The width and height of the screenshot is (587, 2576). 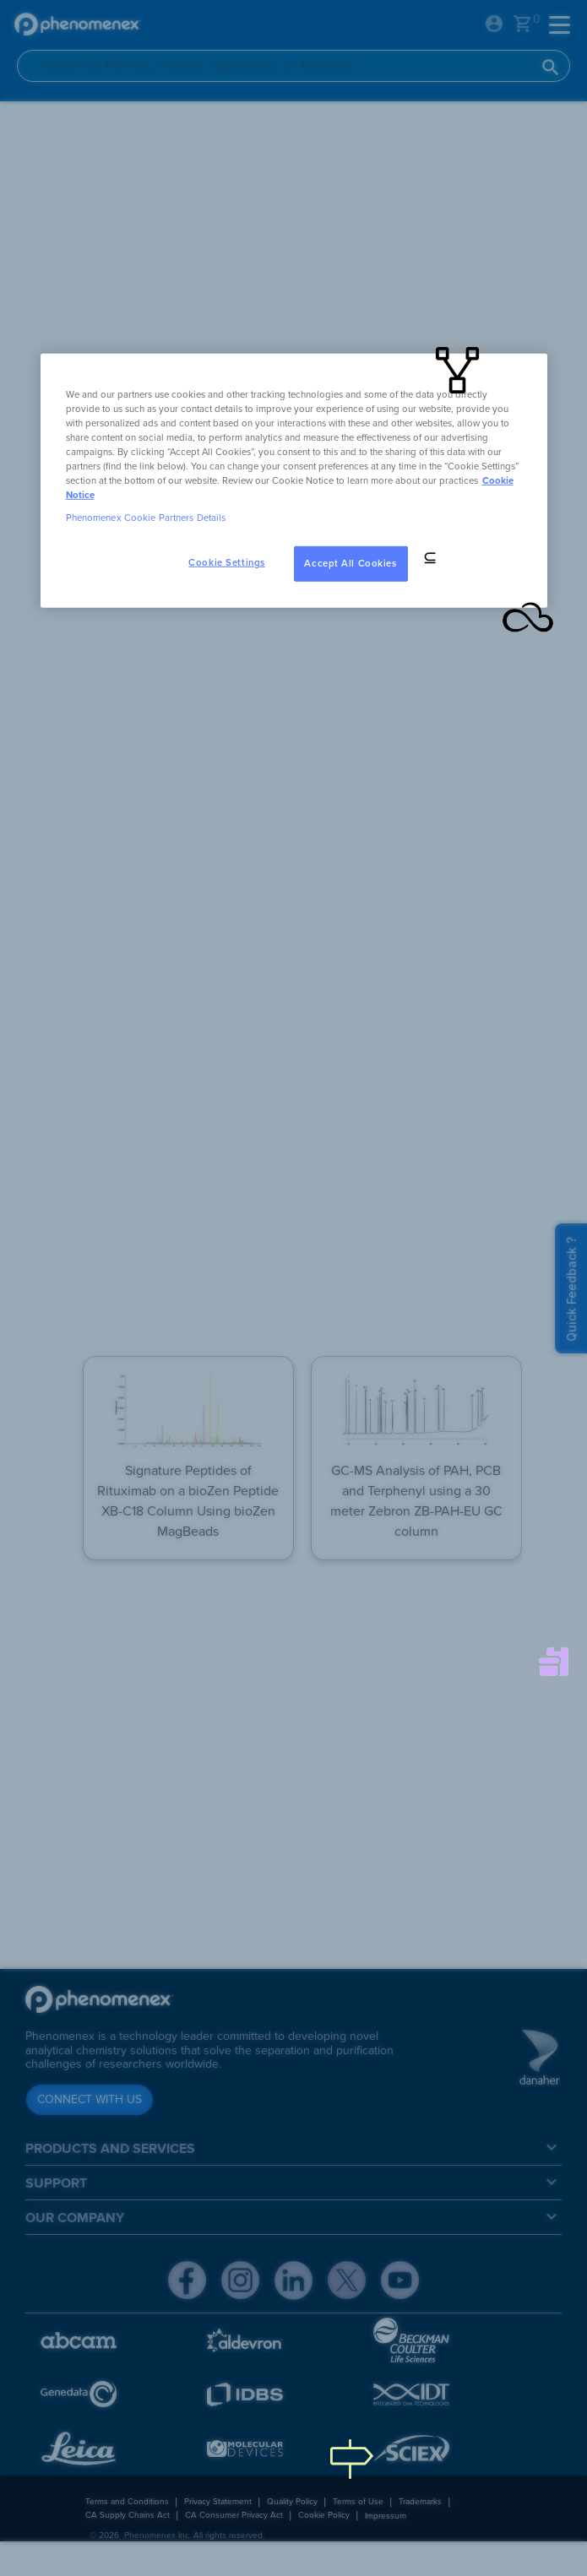 I want to click on access directions or navigation options, so click(x=350, y=2459).